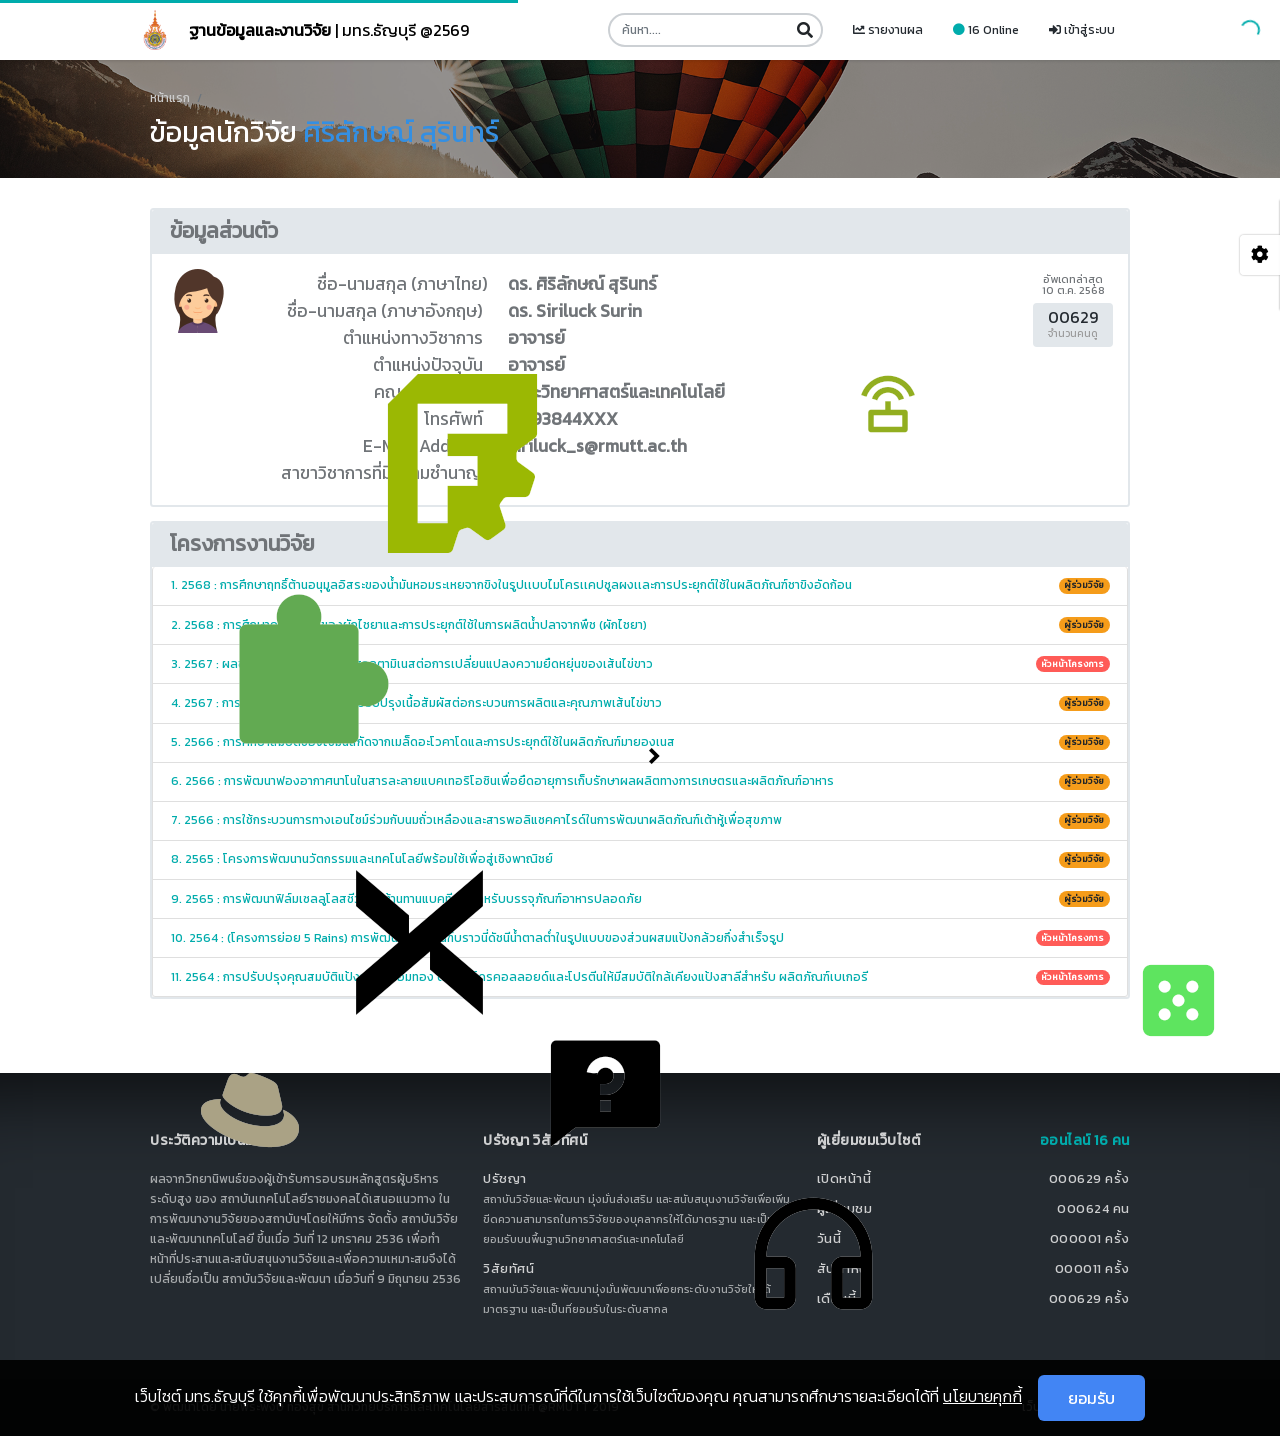 The image size is (1280, 1436). I want to click on access audio or music settings, so click(813, 1256).